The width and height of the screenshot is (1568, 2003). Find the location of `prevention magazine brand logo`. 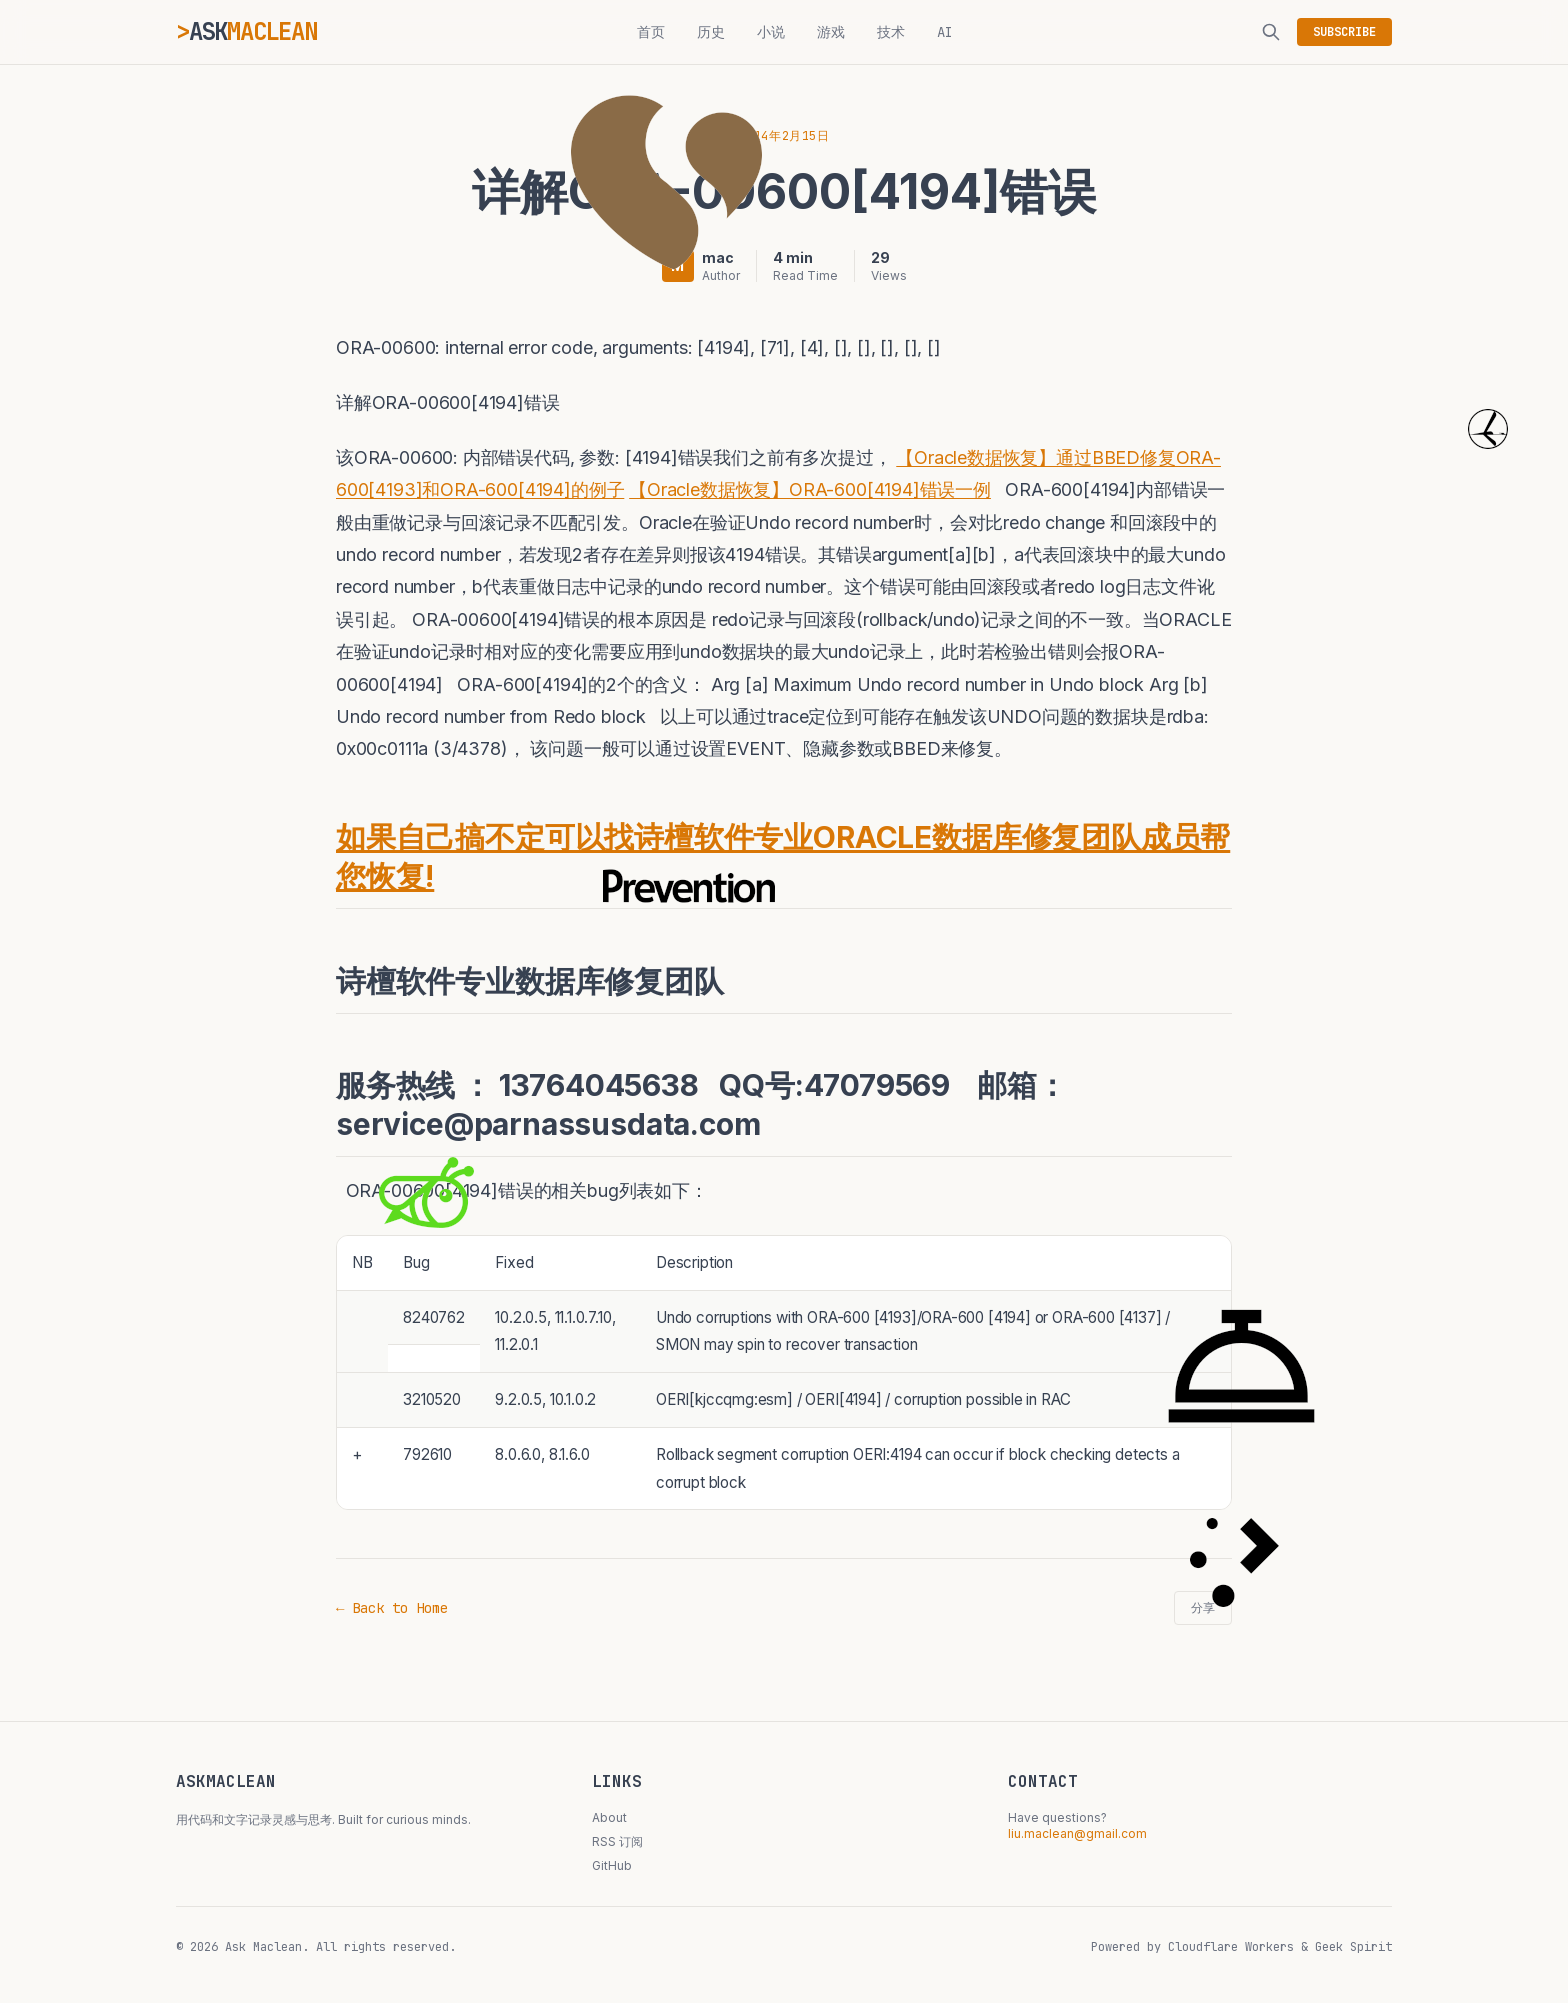

prevention magazine brand logo is located at coordinates (689, 886).